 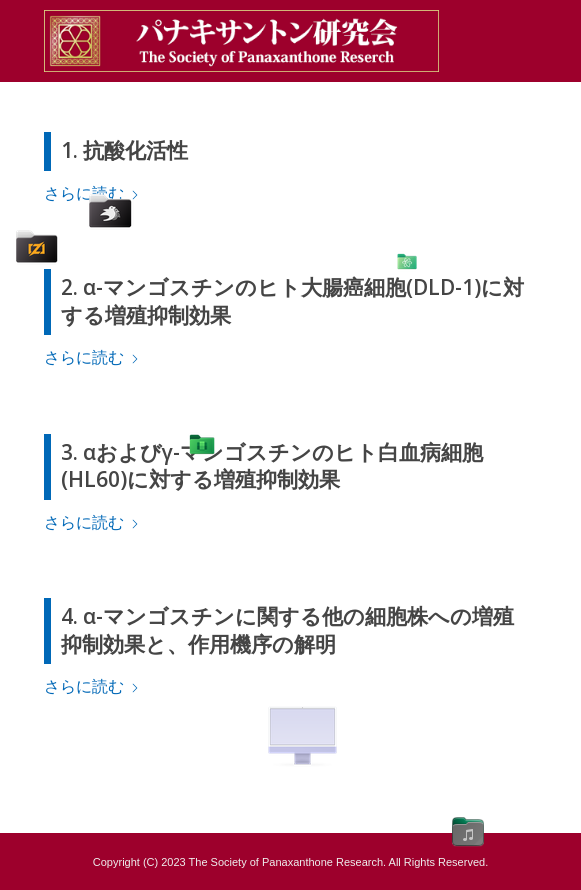 What do you see at coordinates (302, 734) in the screenshot?
I see `represents a connected iMac device` at bounding box center [302, 734].